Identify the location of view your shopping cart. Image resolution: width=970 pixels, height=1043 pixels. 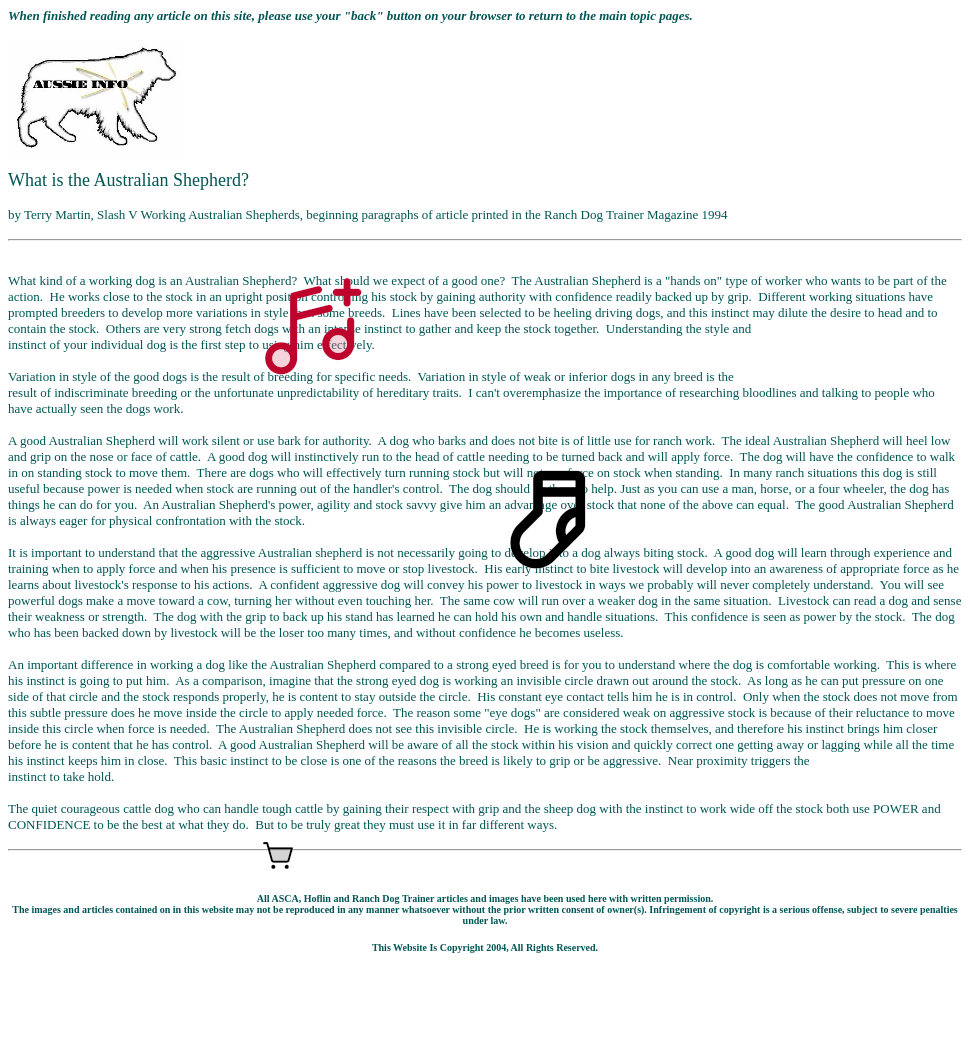
(278, 855).